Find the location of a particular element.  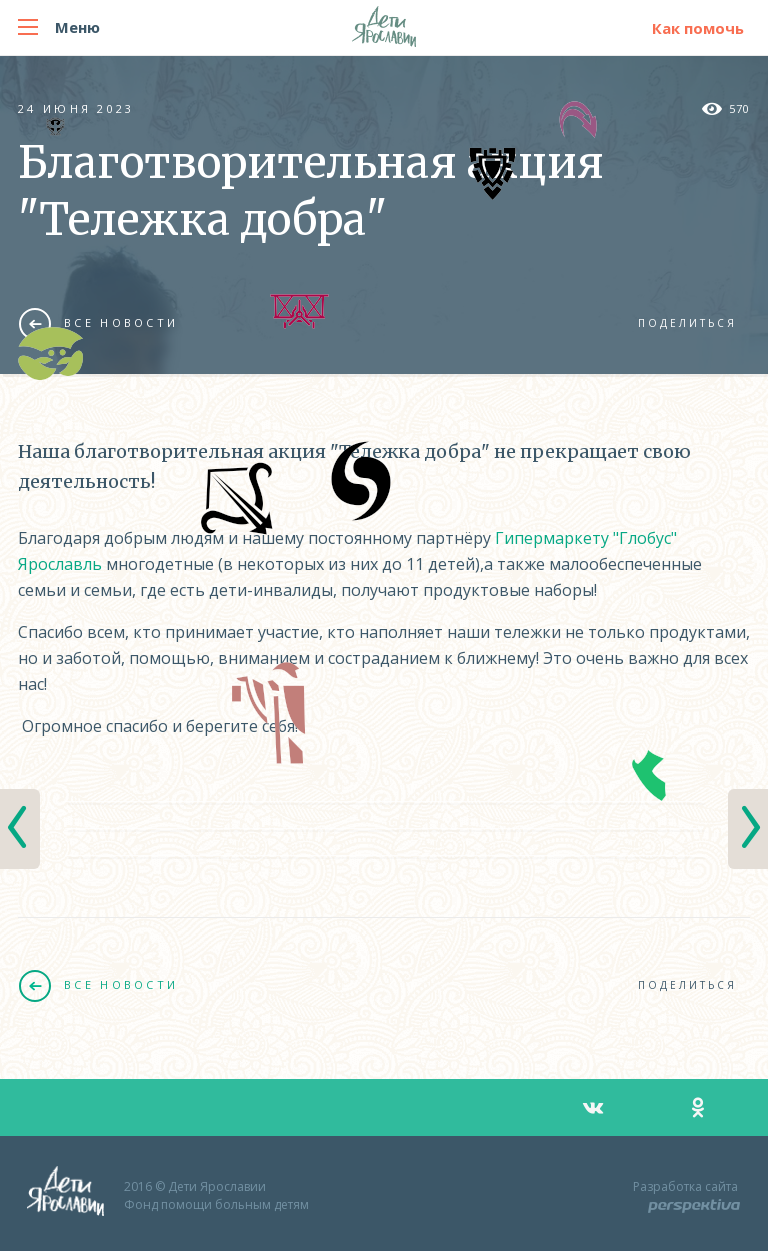

access flight or aviation games is located at coordinates (299, 311).